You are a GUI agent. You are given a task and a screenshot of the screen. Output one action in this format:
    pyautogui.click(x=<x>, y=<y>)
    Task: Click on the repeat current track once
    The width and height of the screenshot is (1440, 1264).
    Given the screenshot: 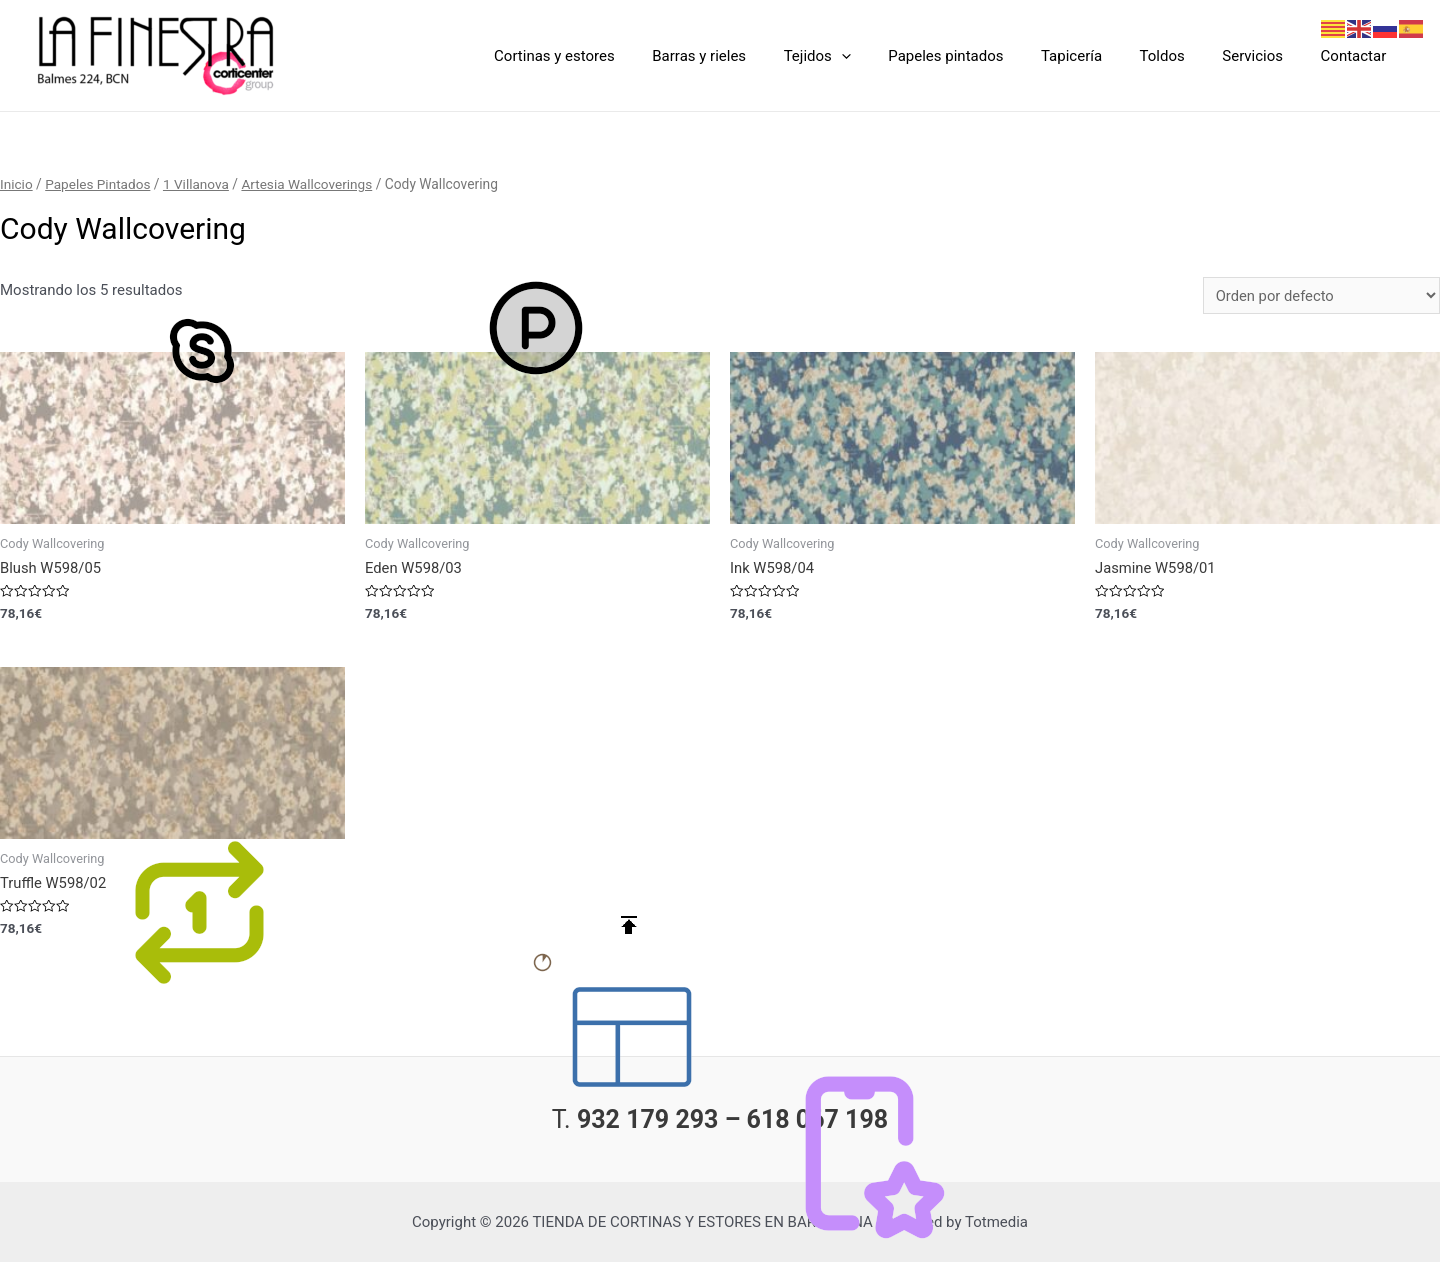 What is the action you would take?
    pyautogui.click(x=199, y=912)
    